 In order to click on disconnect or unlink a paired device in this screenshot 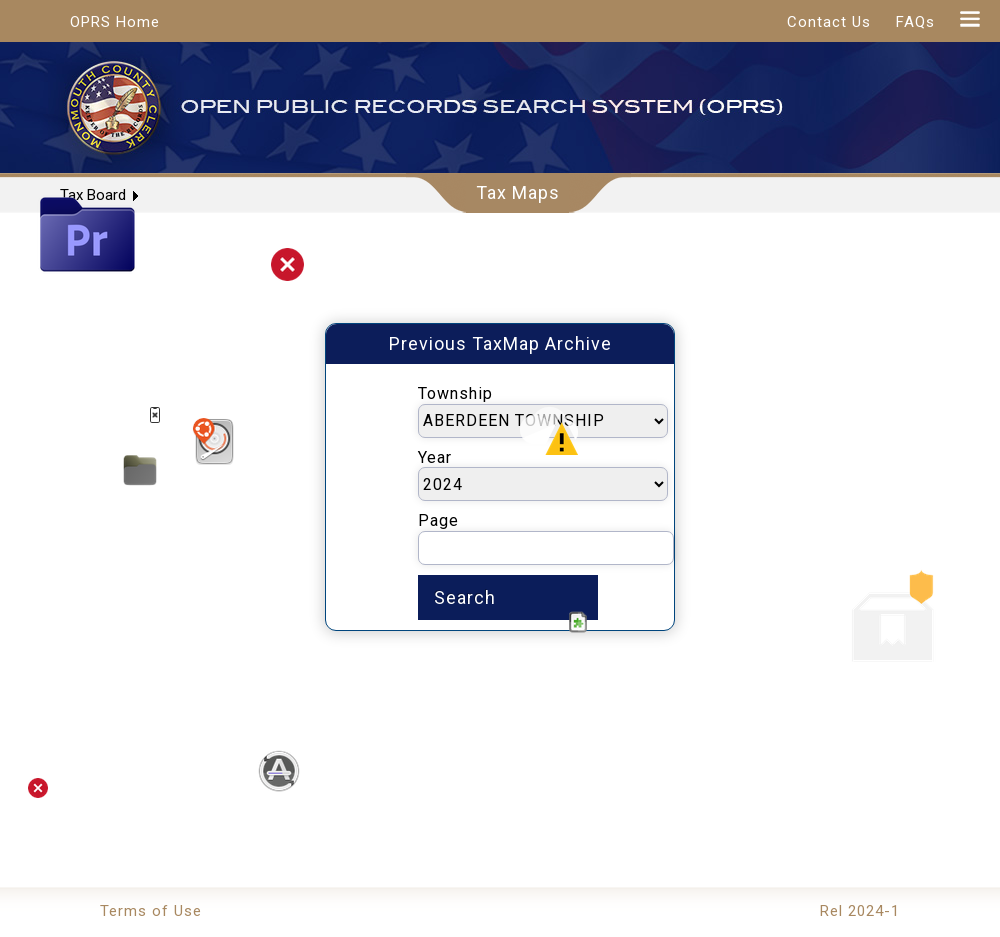, I will do `click(155, 415)`.